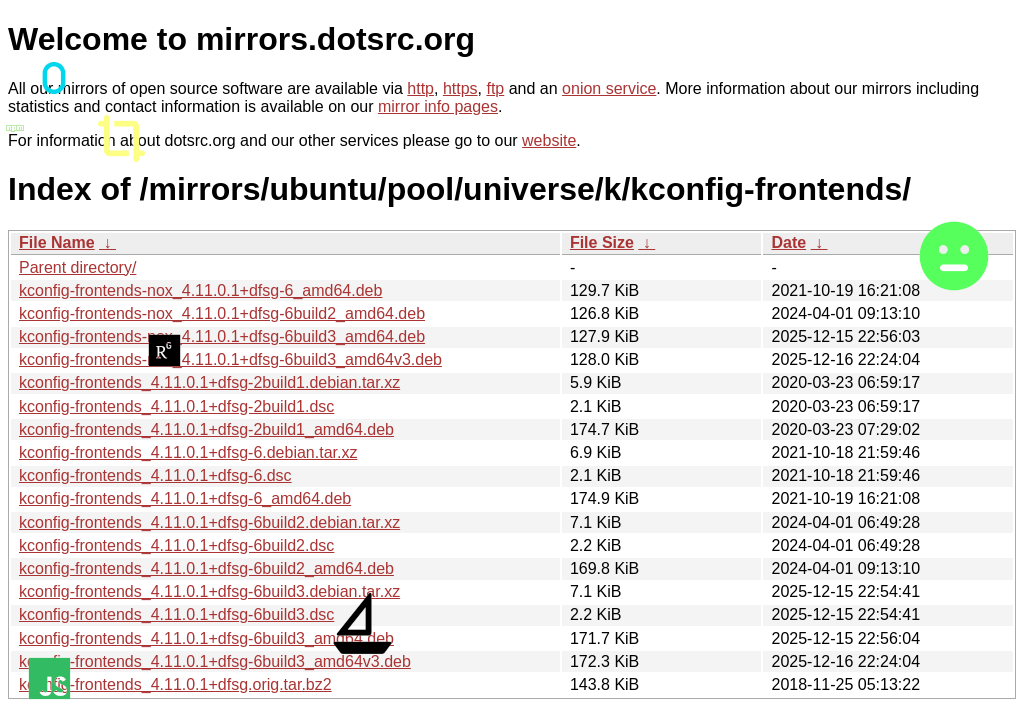 This screenshot has width=1024, height=720. I want to click on navigate to sailing or boating features, so click(362, 623).